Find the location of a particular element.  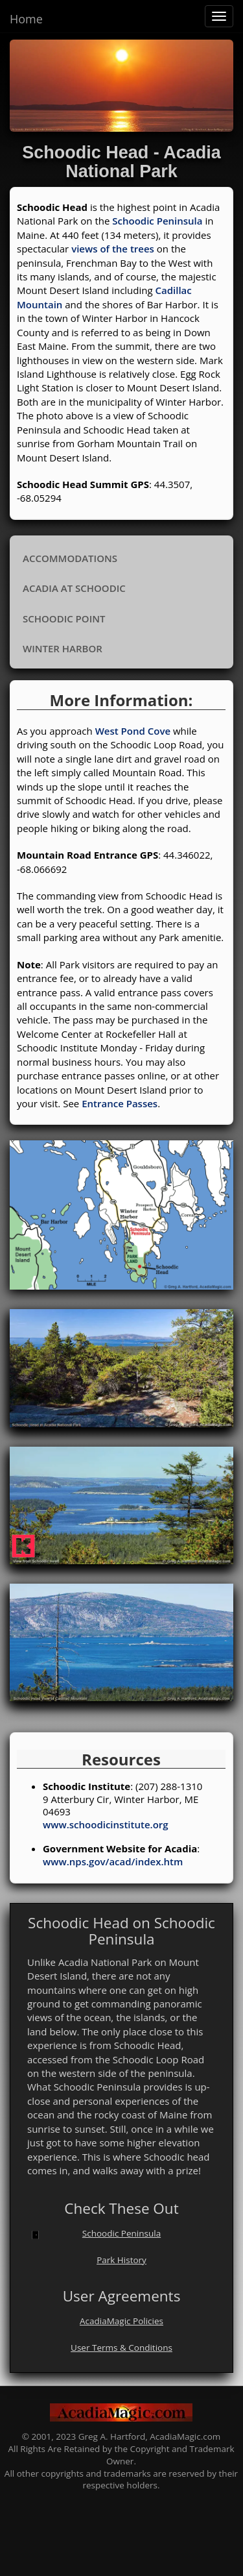

exit or log out of the application is located at coordinates (35, 2235).